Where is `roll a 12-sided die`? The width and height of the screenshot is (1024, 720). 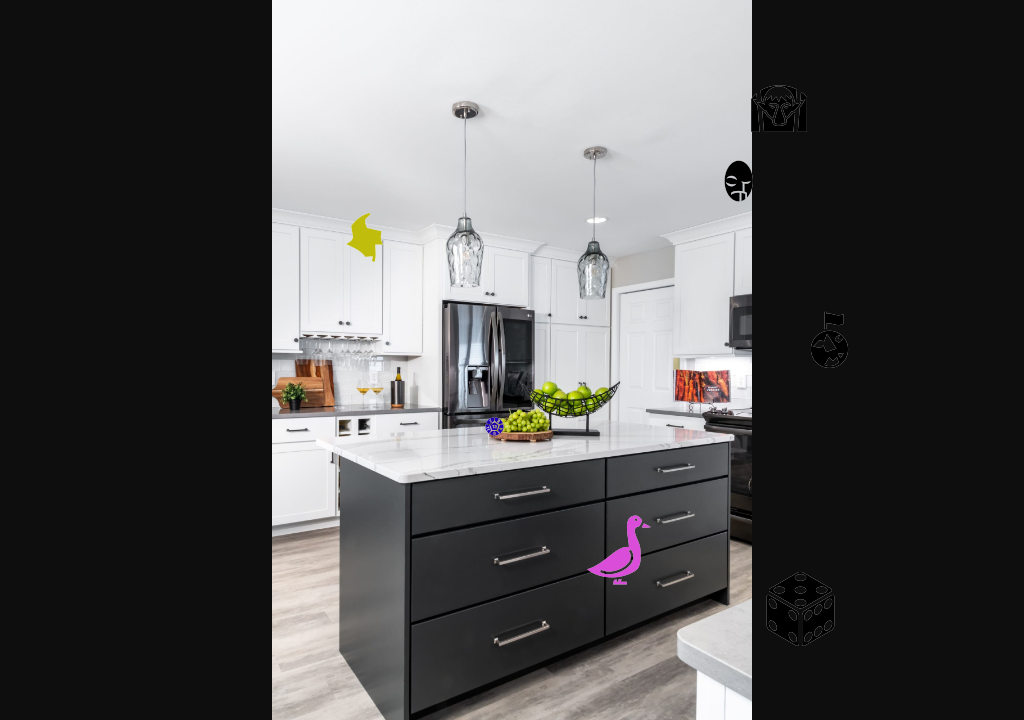
roll a 12-sided die is located at coordinates (494, 426).